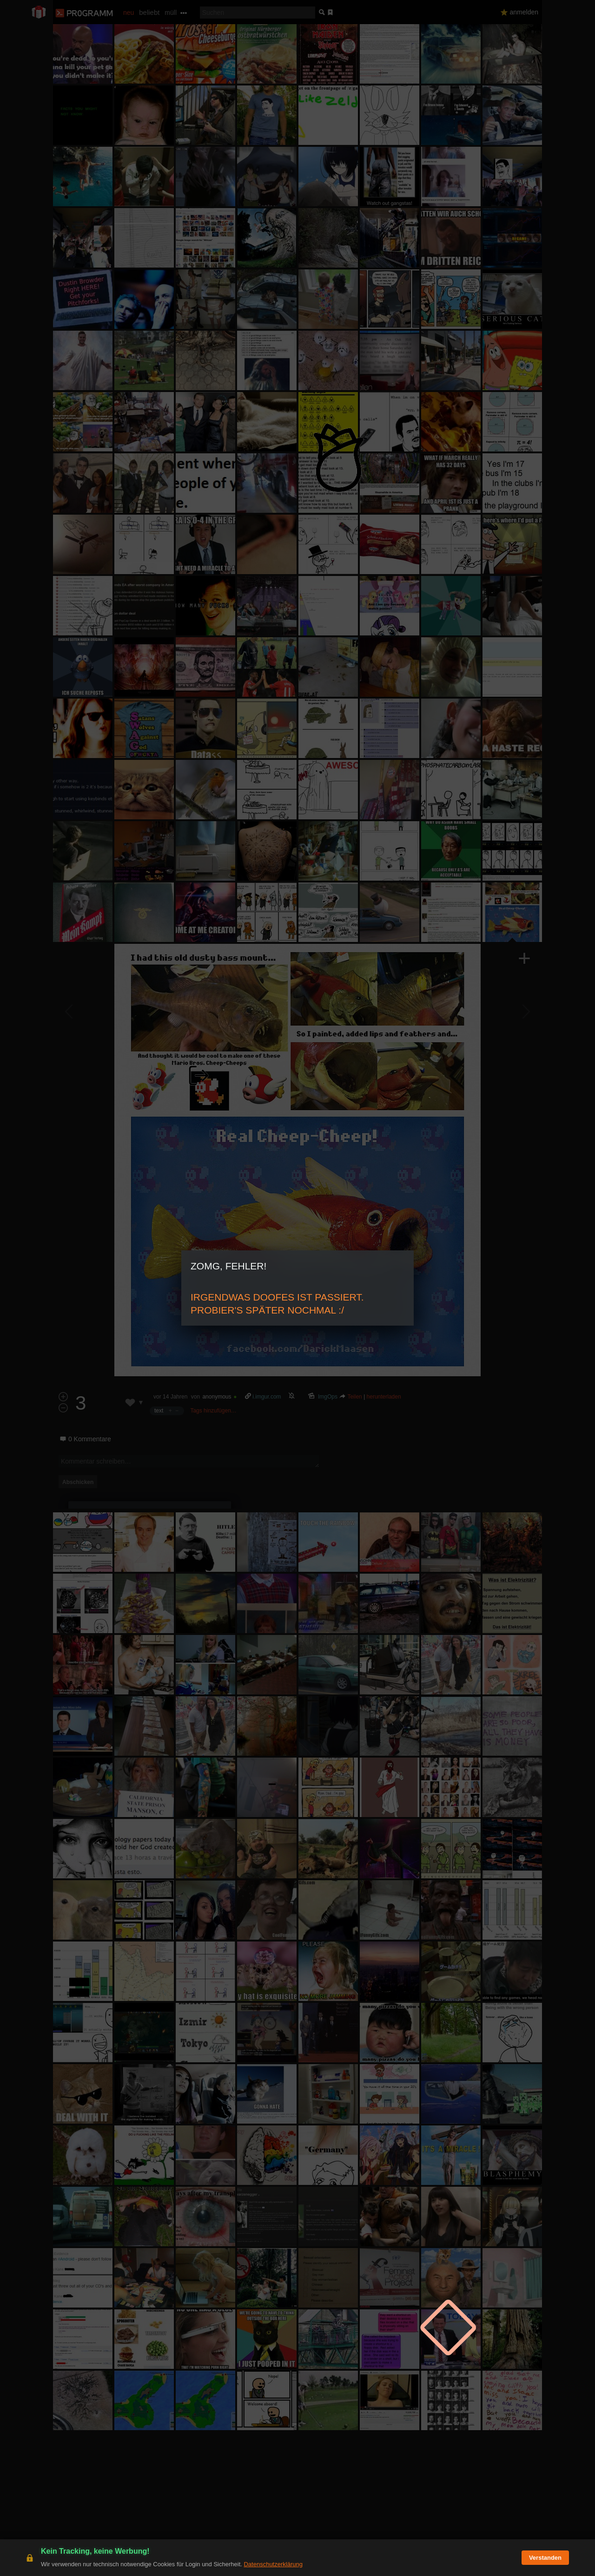 The width and height of the screenshot is (595, 2576). What do you see at coordinates (79, 1987) in the screenshot?
I see `view agenda or list layout` at bounding box center [79, 1987].